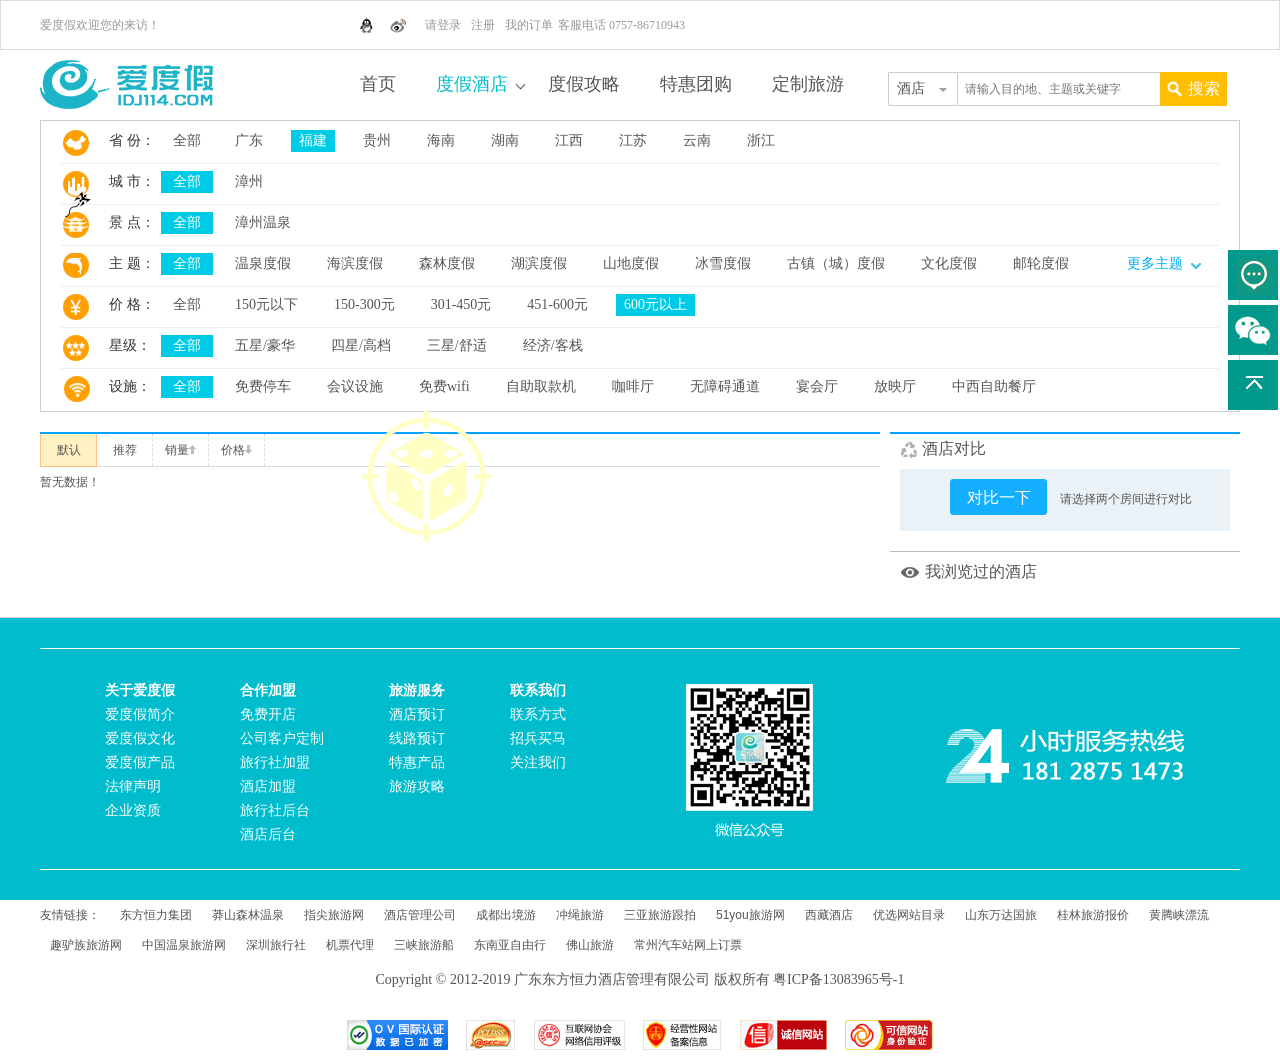 The height and width of the screenshot is (1063, 1280). I want to click on target a random selection or dice roll, so click(426, 476).